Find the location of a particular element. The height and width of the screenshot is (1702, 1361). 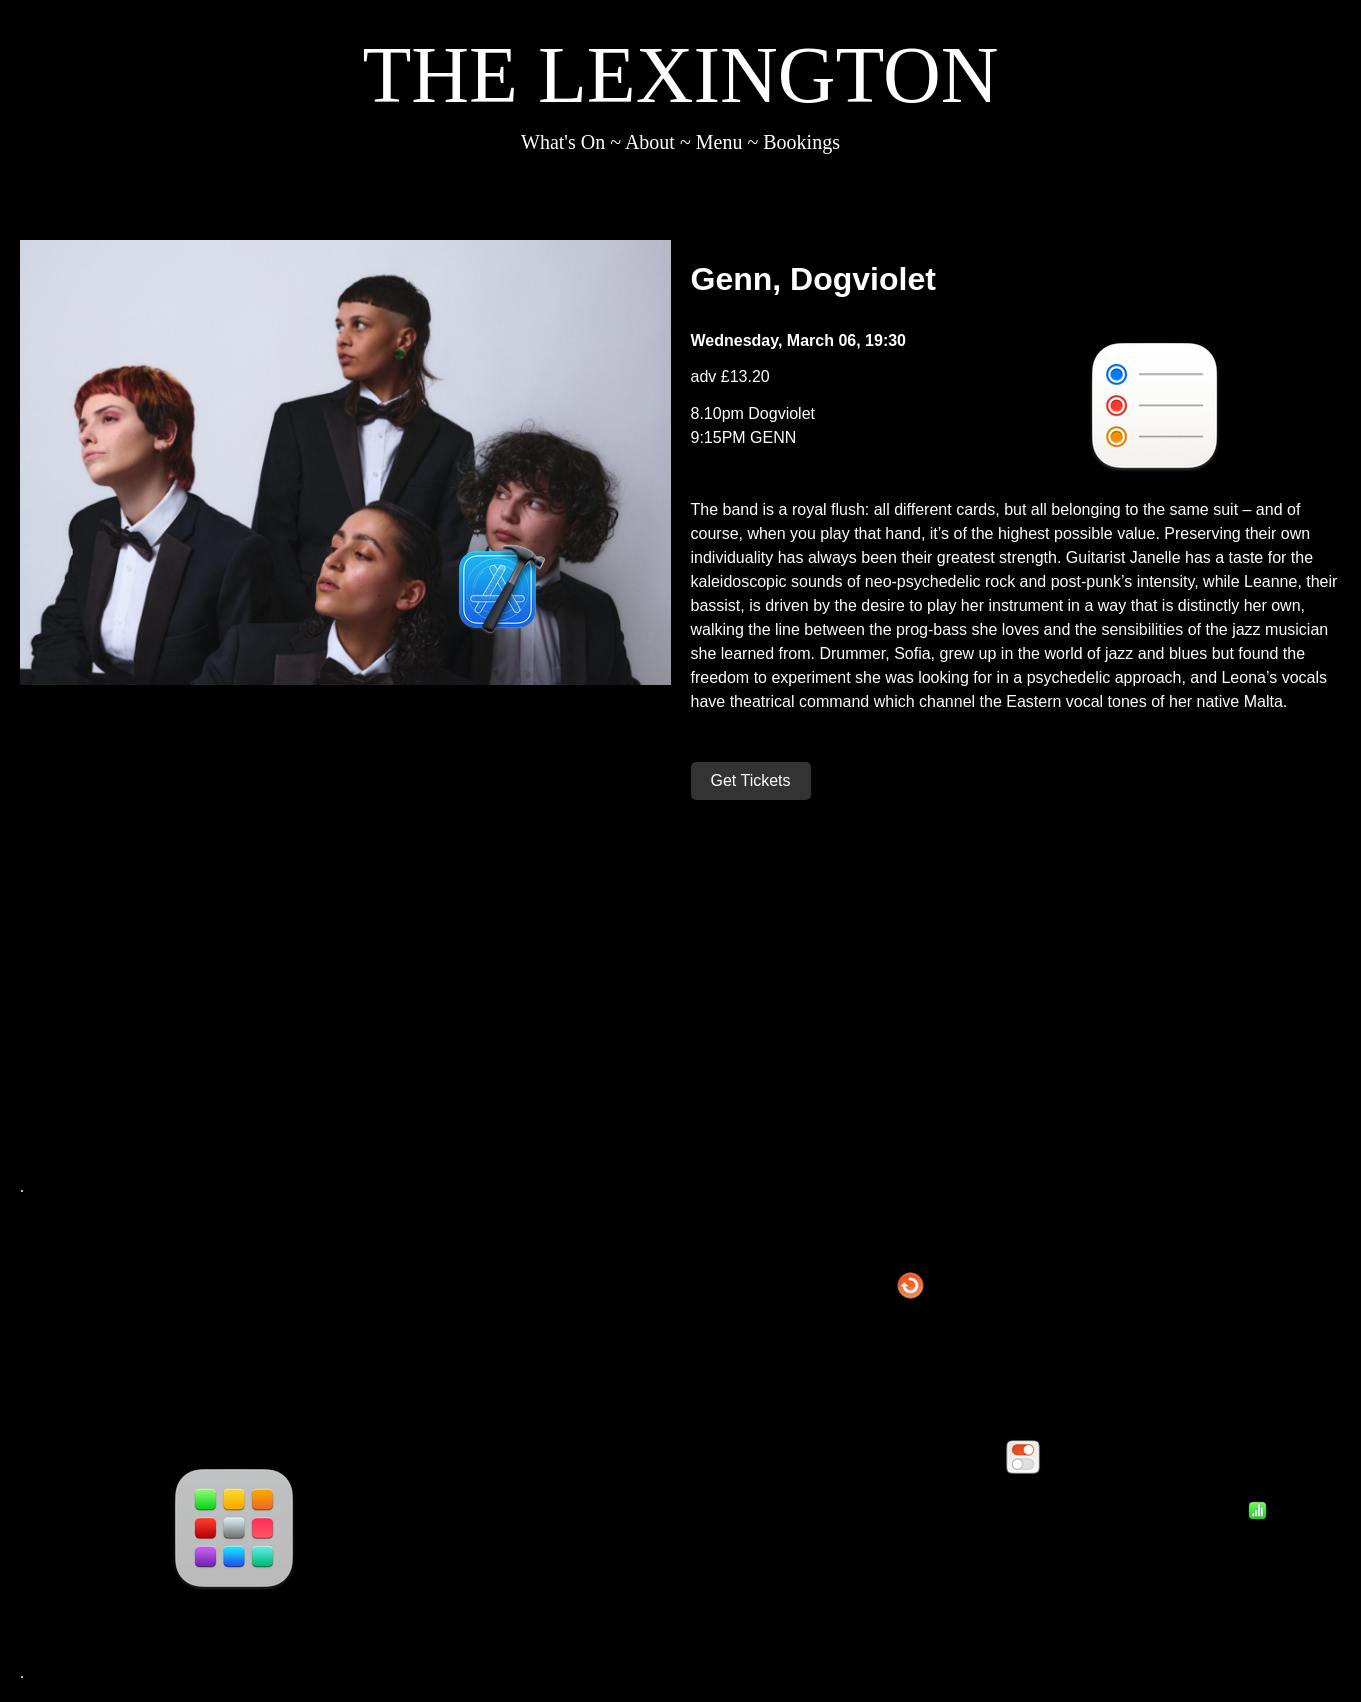

open Numbers spreadsheet app is located at coordinates (1257, 1510).